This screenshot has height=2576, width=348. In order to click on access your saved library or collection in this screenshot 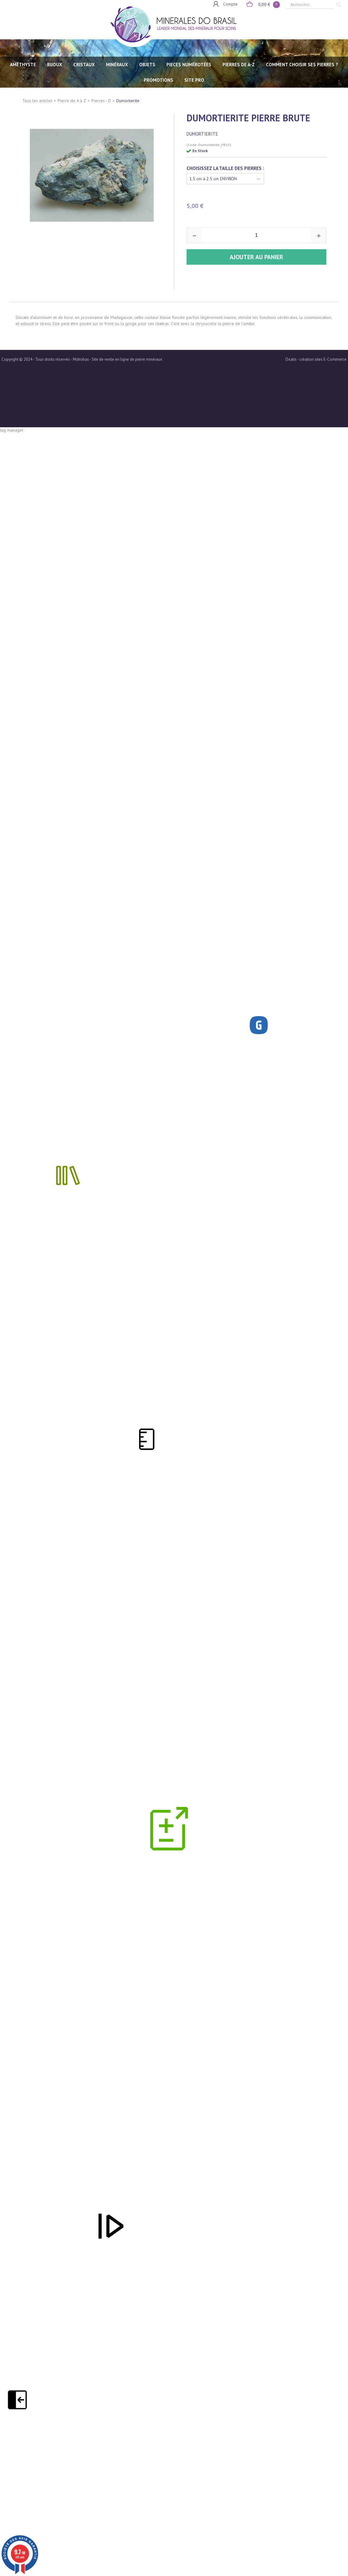, I will do `click(67, 1175)`.